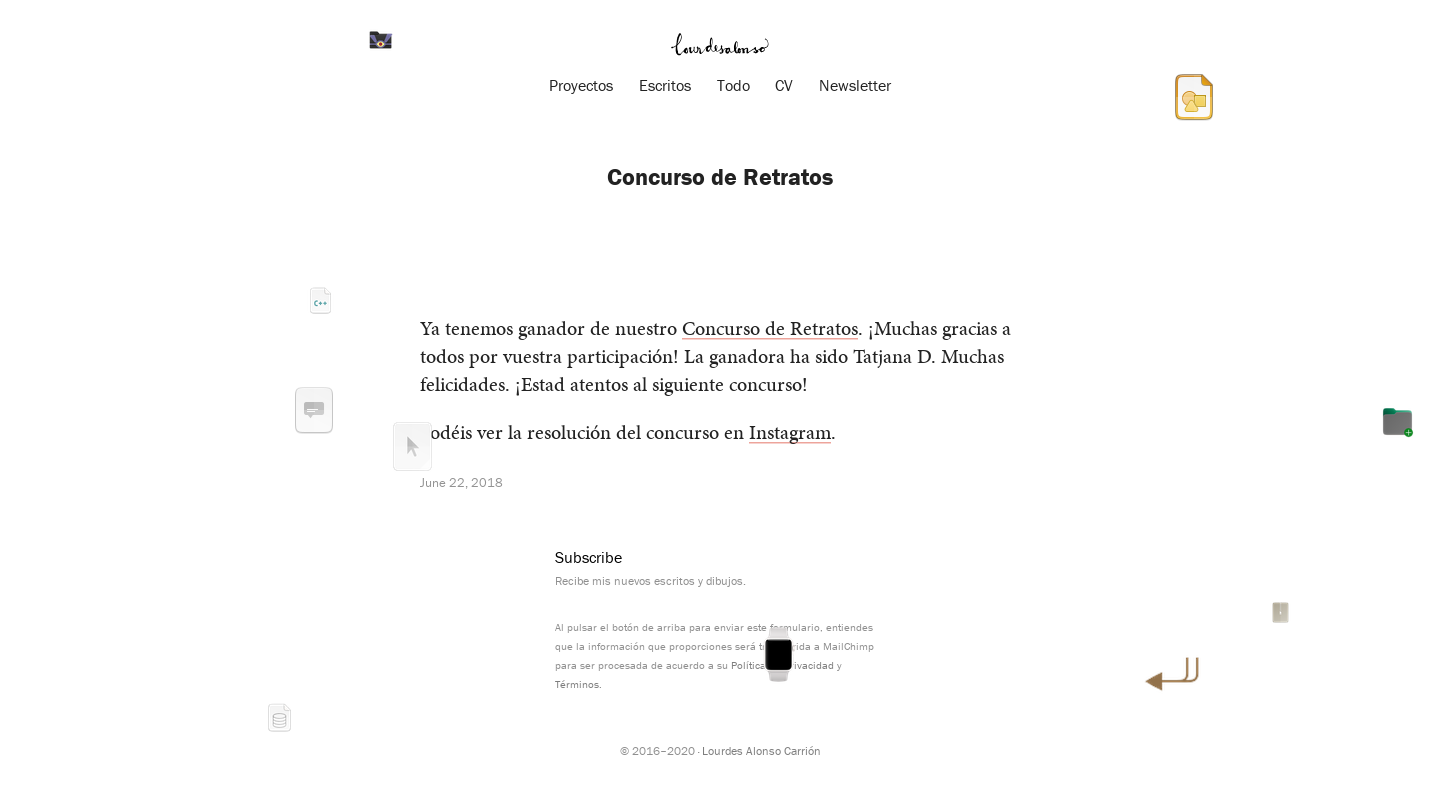  Describe the element at coordinates (1194, 97) in the screenshot. I see `libreoffice draw template file` at that location.